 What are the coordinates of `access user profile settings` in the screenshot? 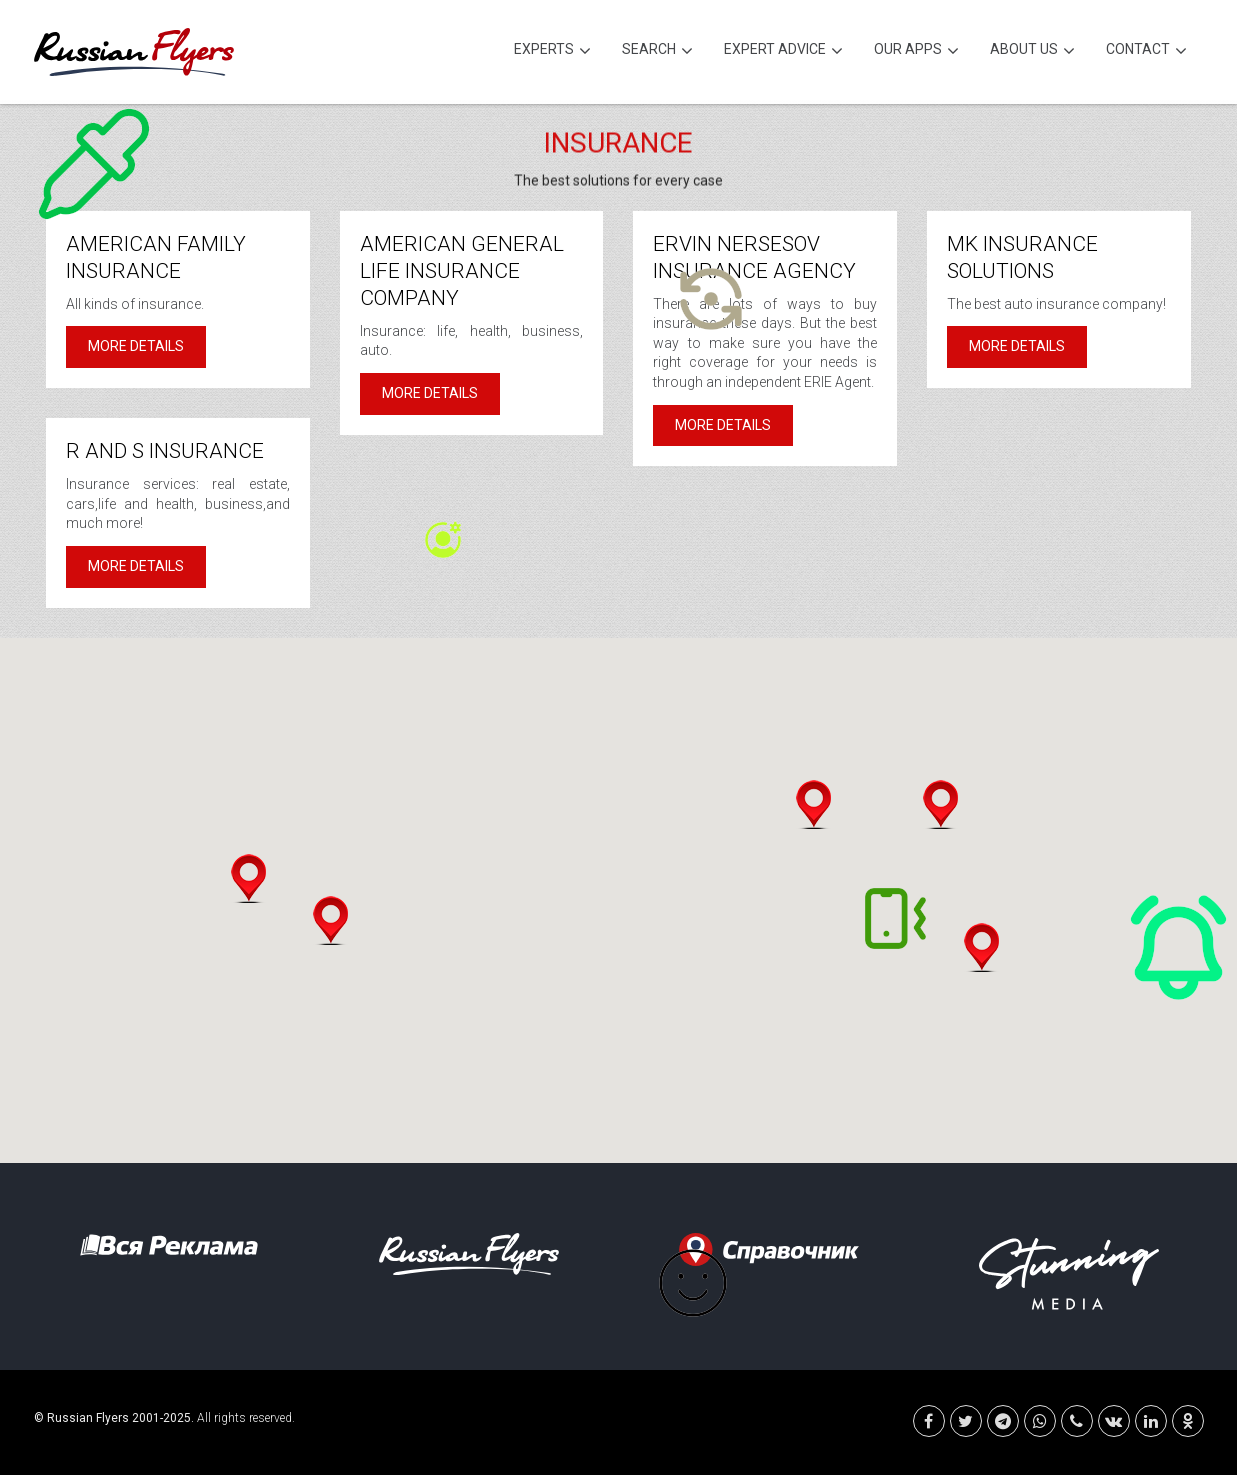 It's located at (443, 540).